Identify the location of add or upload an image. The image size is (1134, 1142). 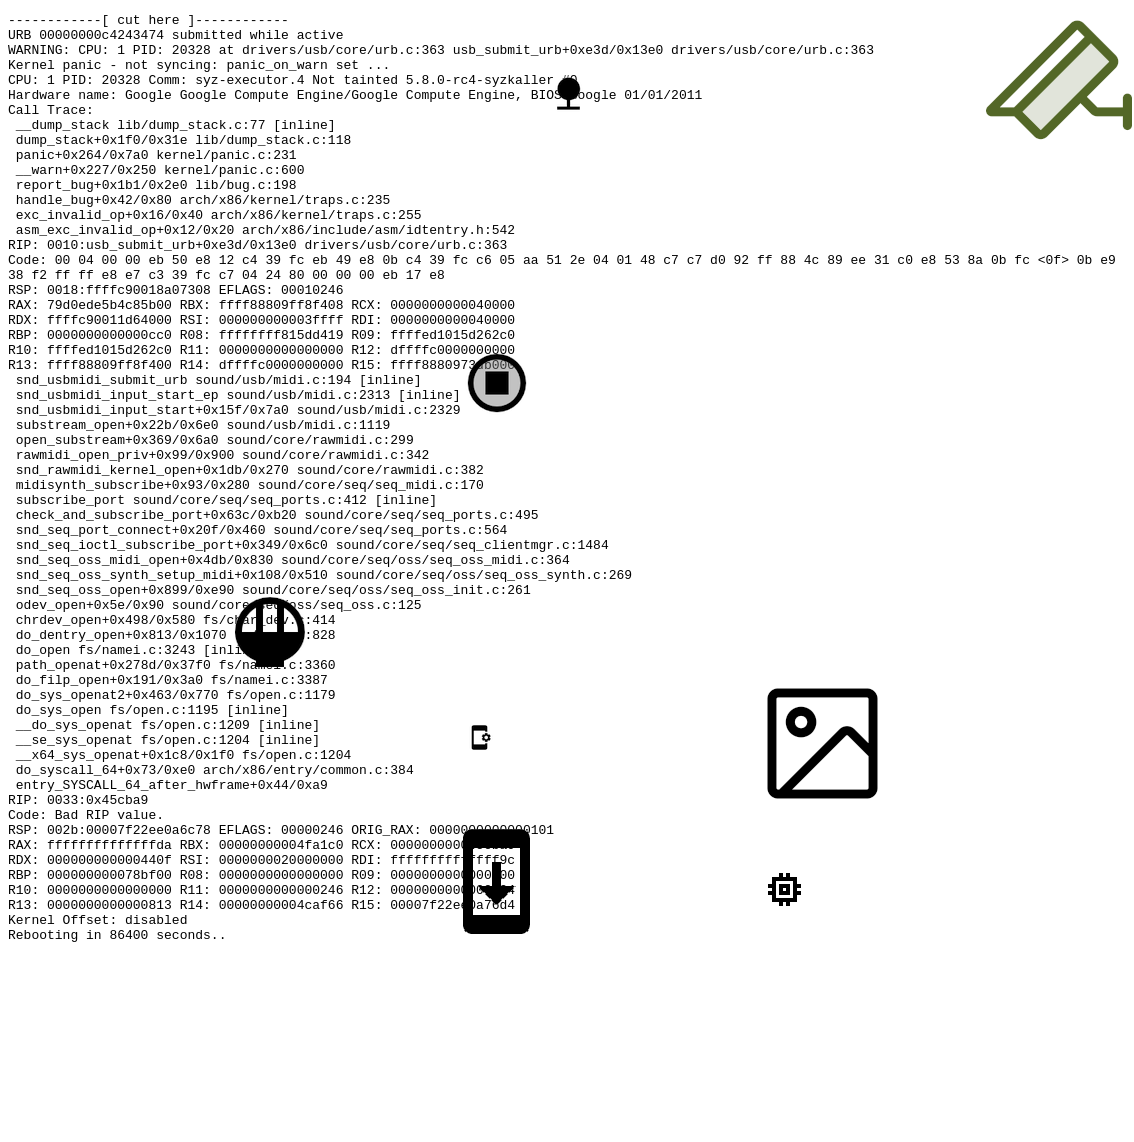
(822, 743).